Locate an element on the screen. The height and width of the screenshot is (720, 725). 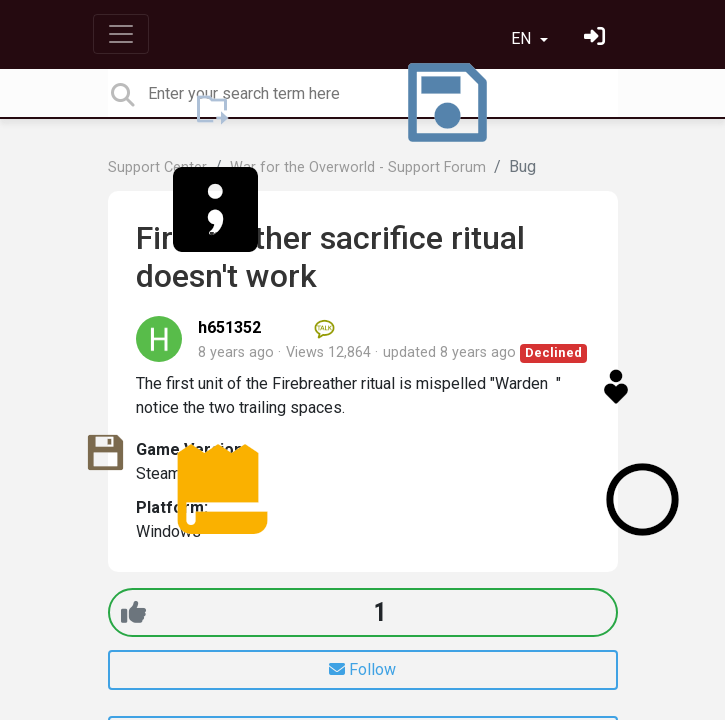
share a folder with others is located at coordinates (212, 109).